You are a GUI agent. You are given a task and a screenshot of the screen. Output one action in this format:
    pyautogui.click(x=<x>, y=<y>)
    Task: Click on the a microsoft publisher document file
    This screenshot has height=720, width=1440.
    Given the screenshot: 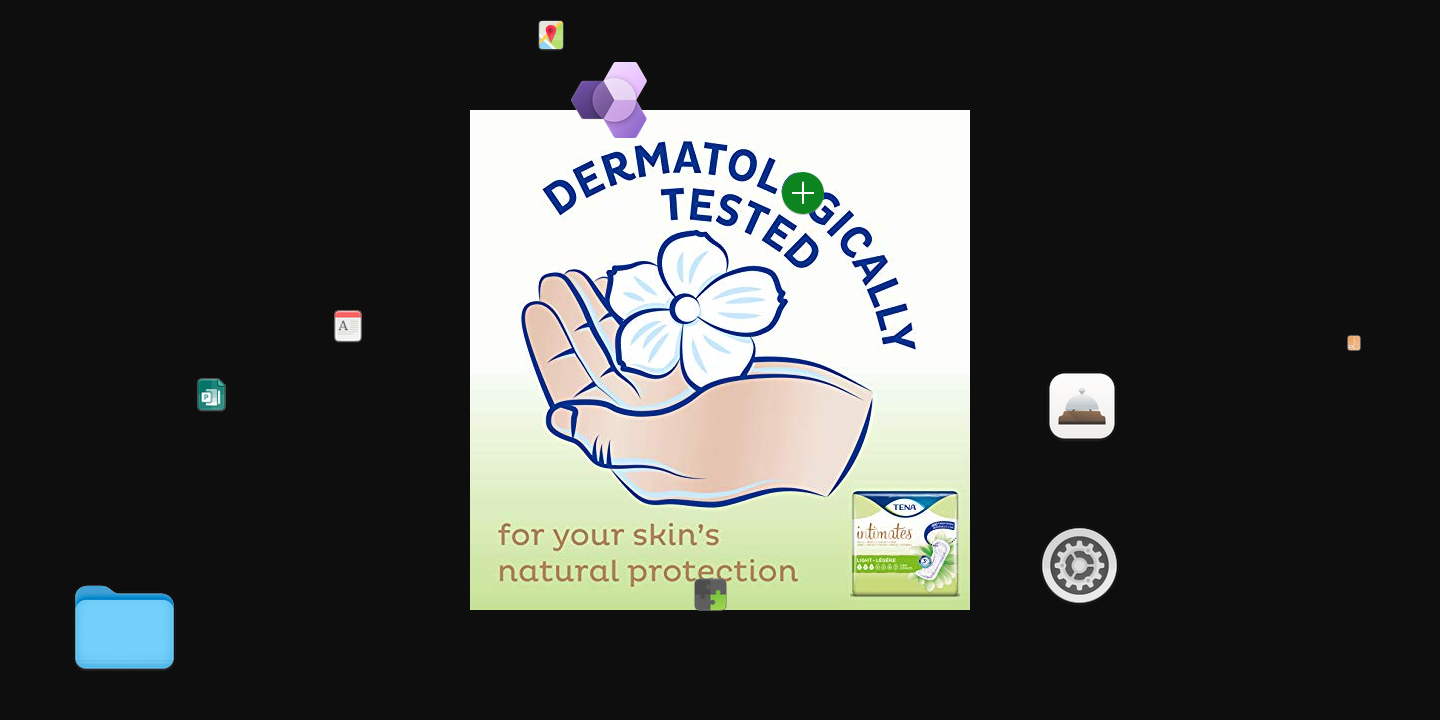 What is the action you would take?
    pyautogui.click(x=211, y=394)
    